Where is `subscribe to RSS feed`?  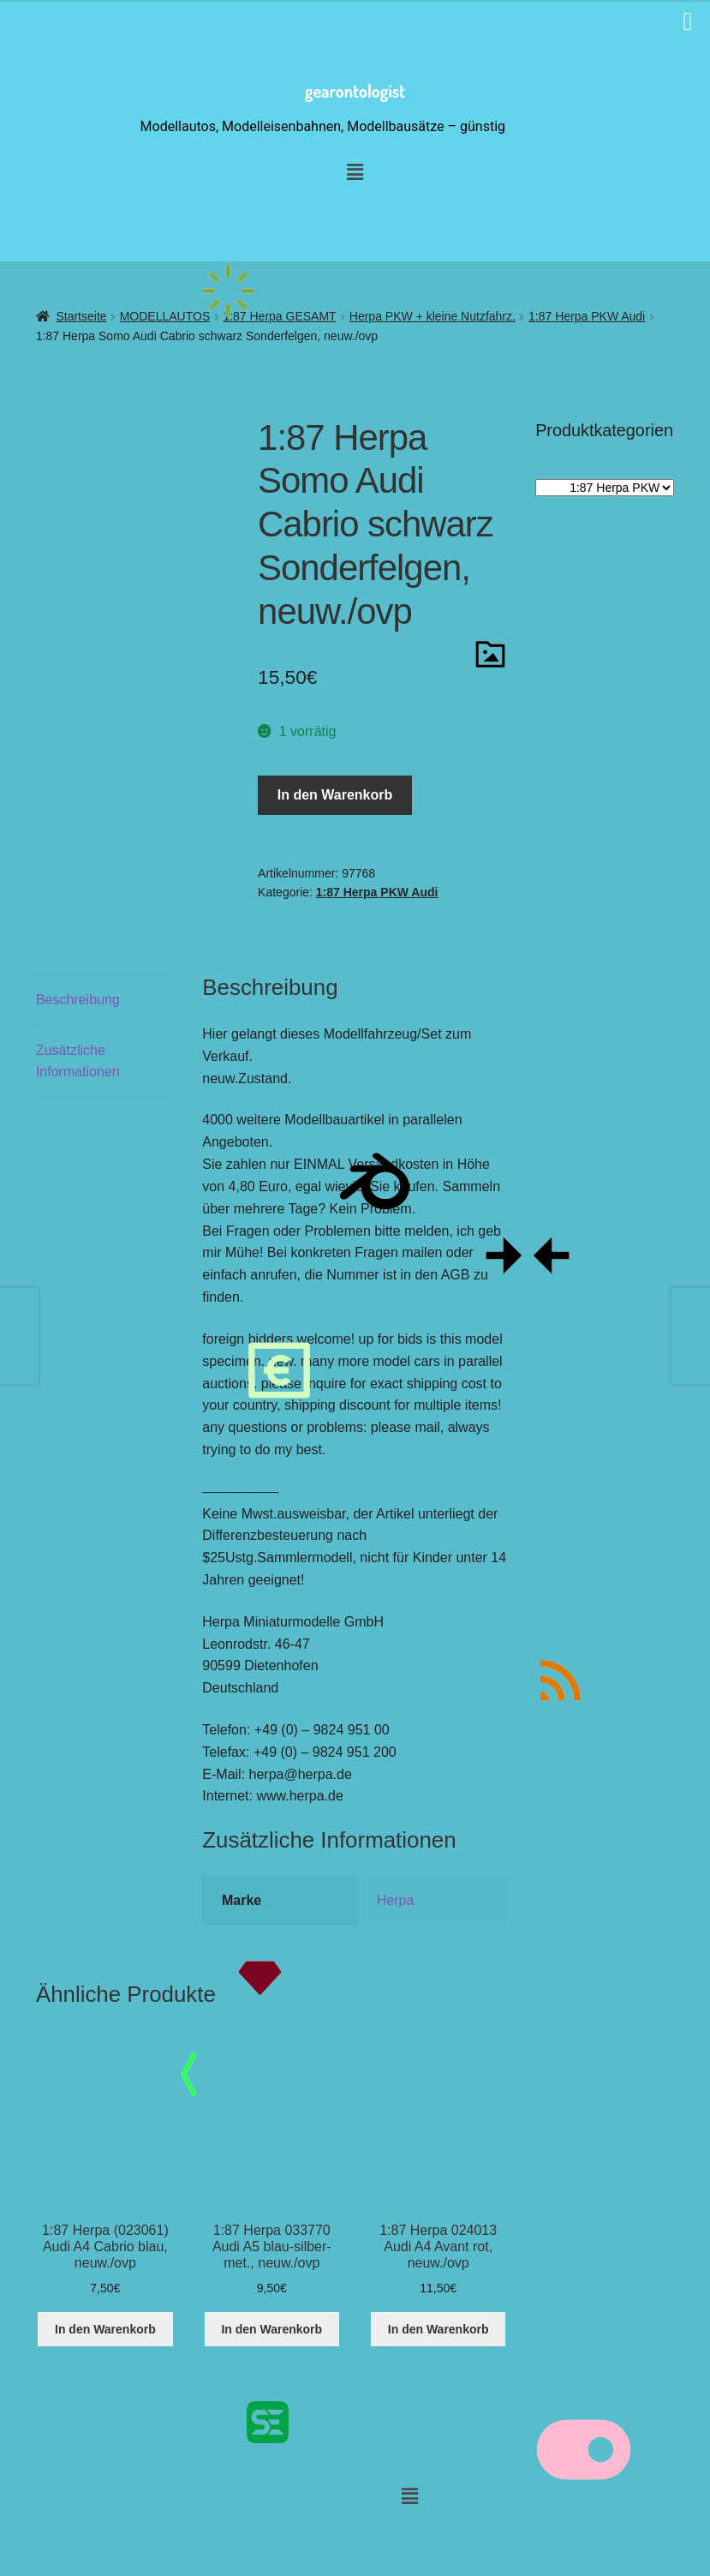 subscribe to RSS feed is located at coordinates (560, 1680).